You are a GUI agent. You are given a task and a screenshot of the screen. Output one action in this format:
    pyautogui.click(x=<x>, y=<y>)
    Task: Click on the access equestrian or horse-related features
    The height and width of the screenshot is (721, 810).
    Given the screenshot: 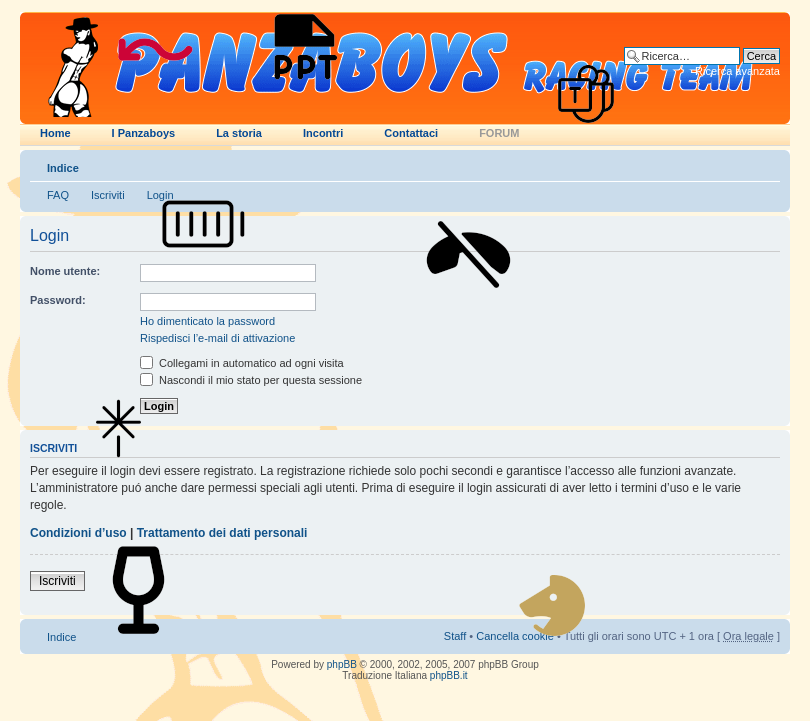 What is the action you would take?
    pyautogui.click(x=554, y=605)
    